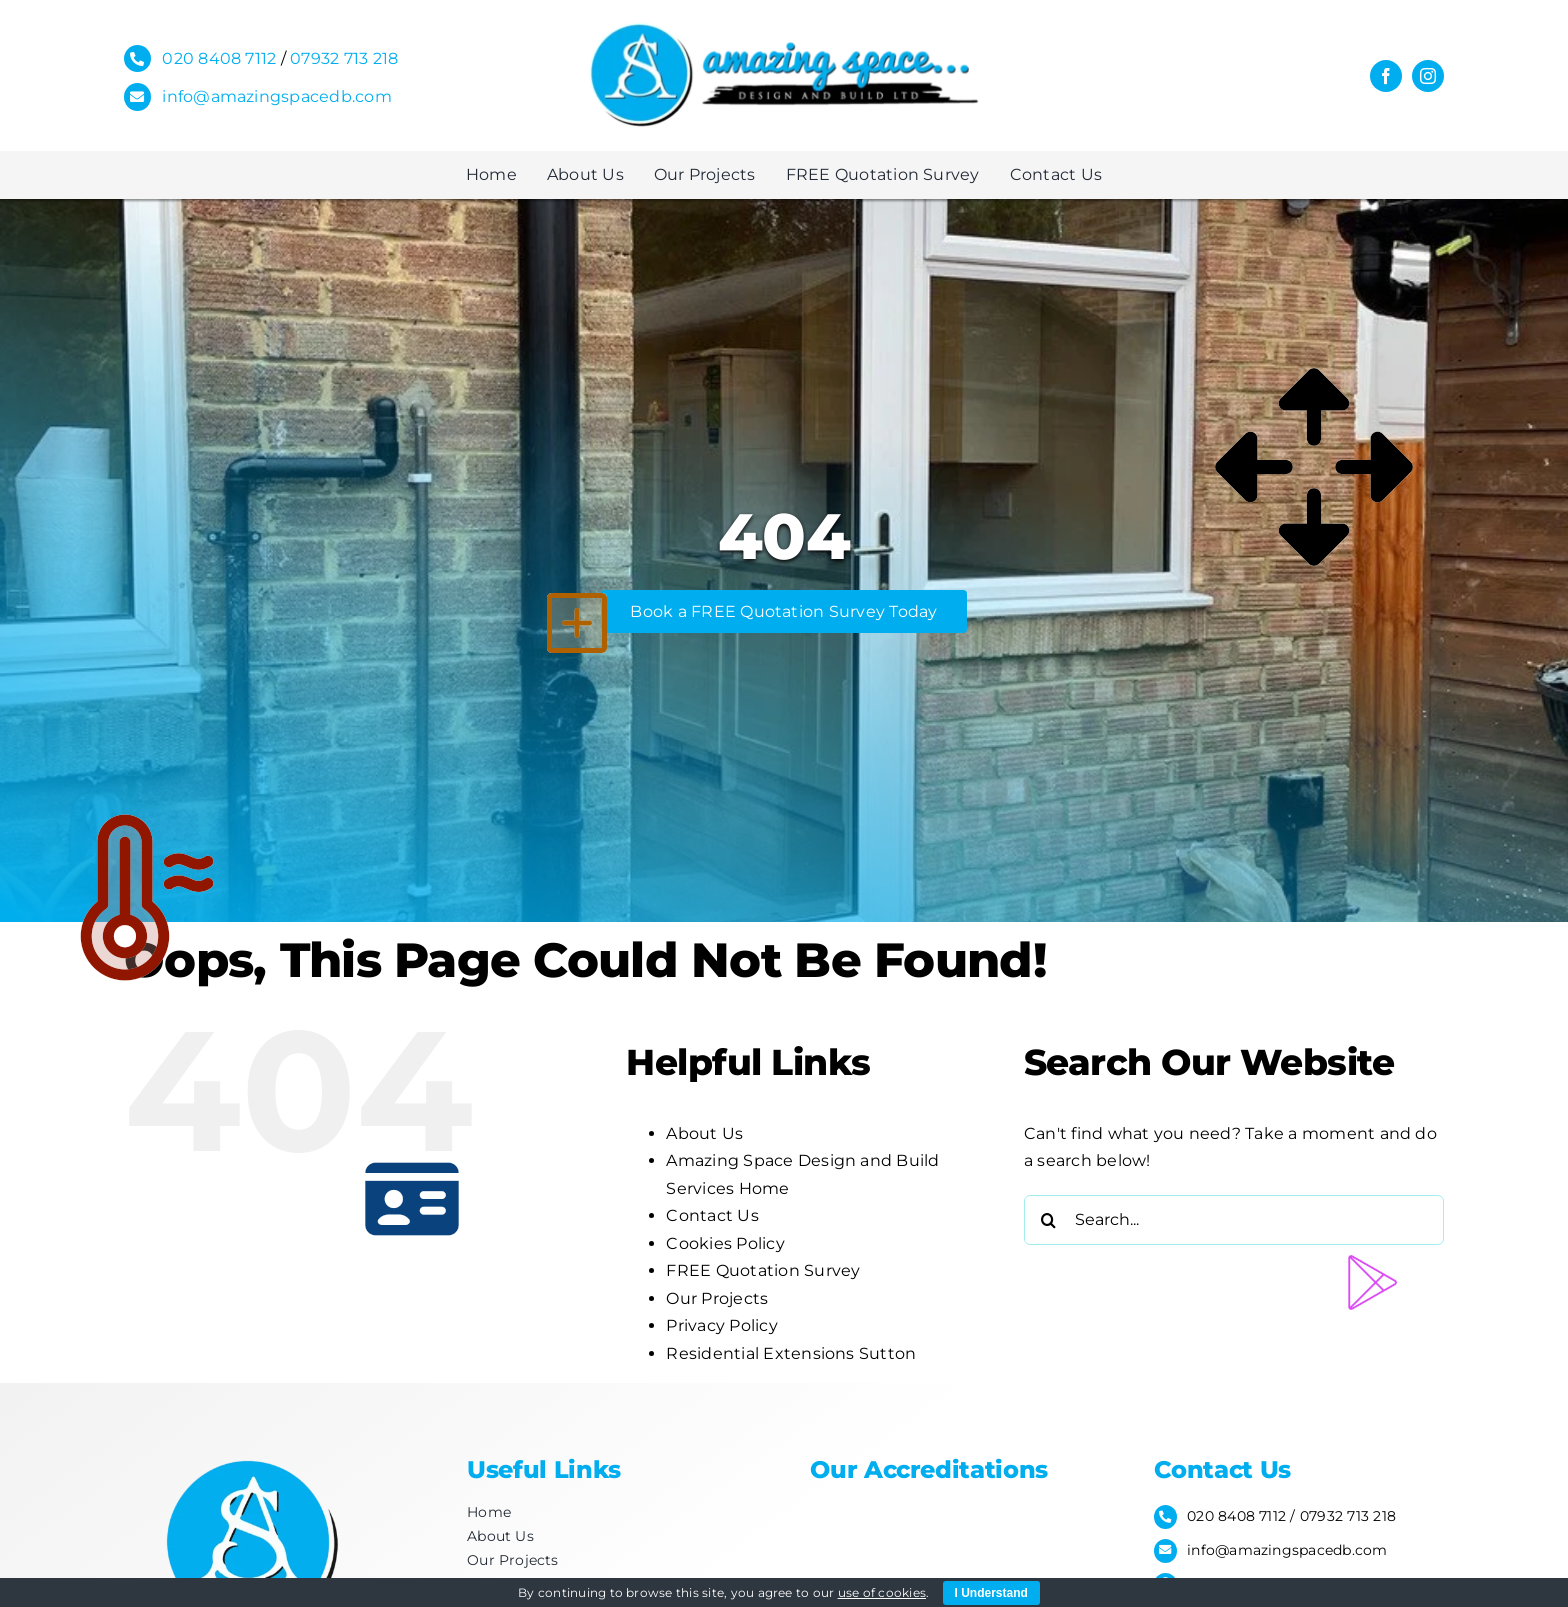 The image size is (1568, 1607). Describe the element at coordinates (412, 1199) in the screenshot. I see `view your driver's license or ID card` at that location.